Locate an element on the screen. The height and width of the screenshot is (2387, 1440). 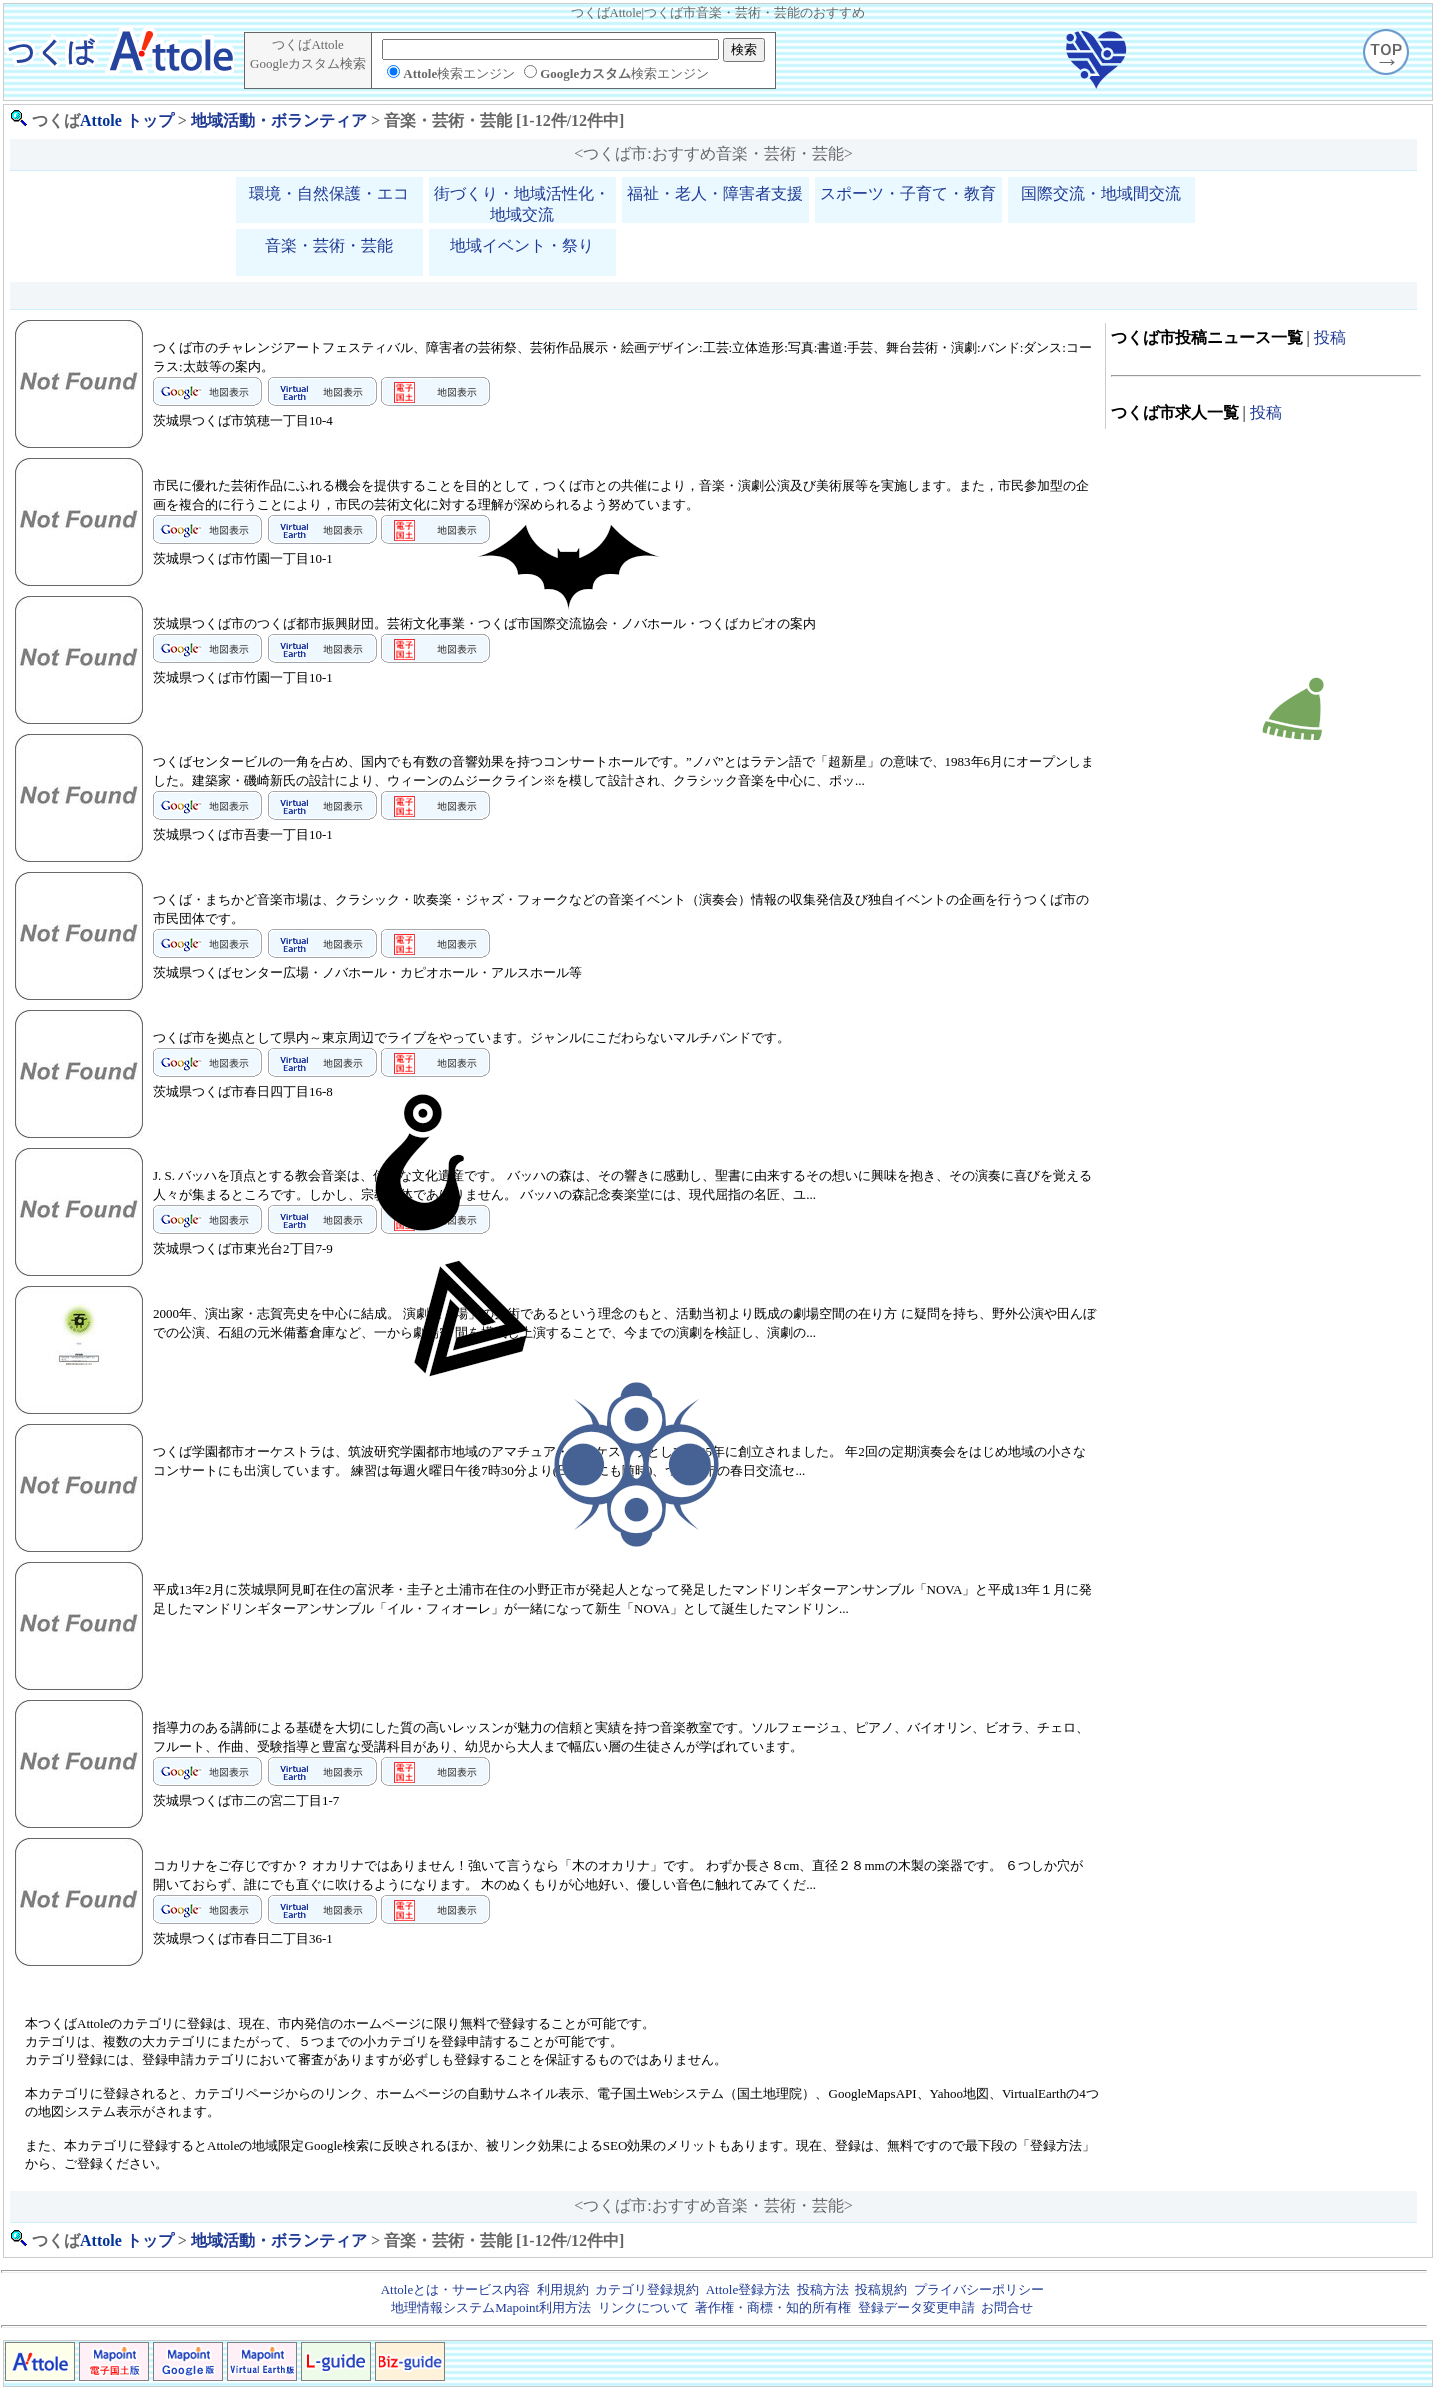
indicates an impossible object or paradox concept is located at coordinates (470, 1318).